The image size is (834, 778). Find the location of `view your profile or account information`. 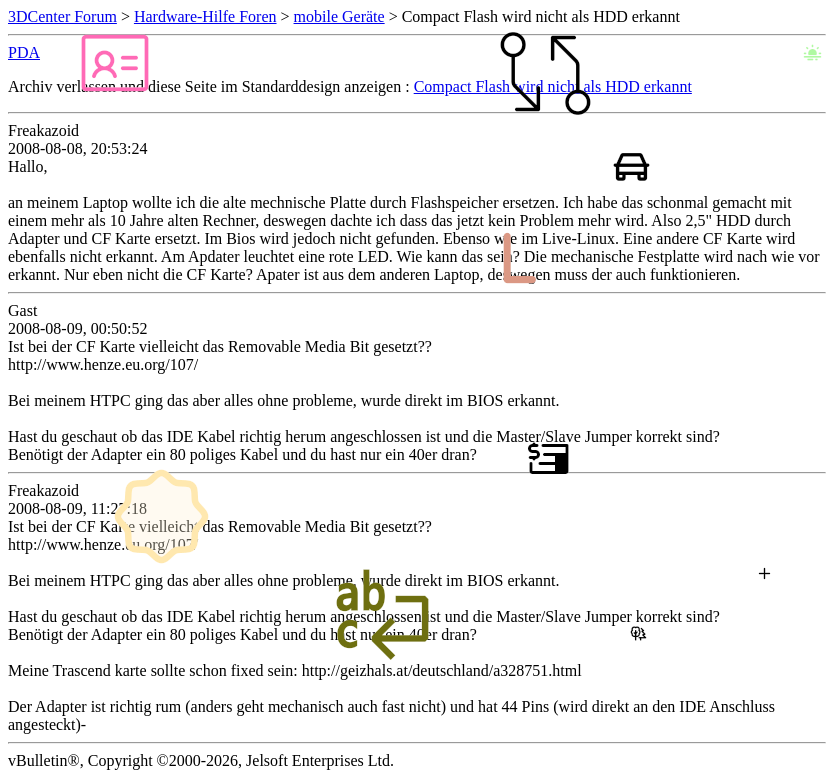

view your profile or account information is located at coordinates (115, 63).